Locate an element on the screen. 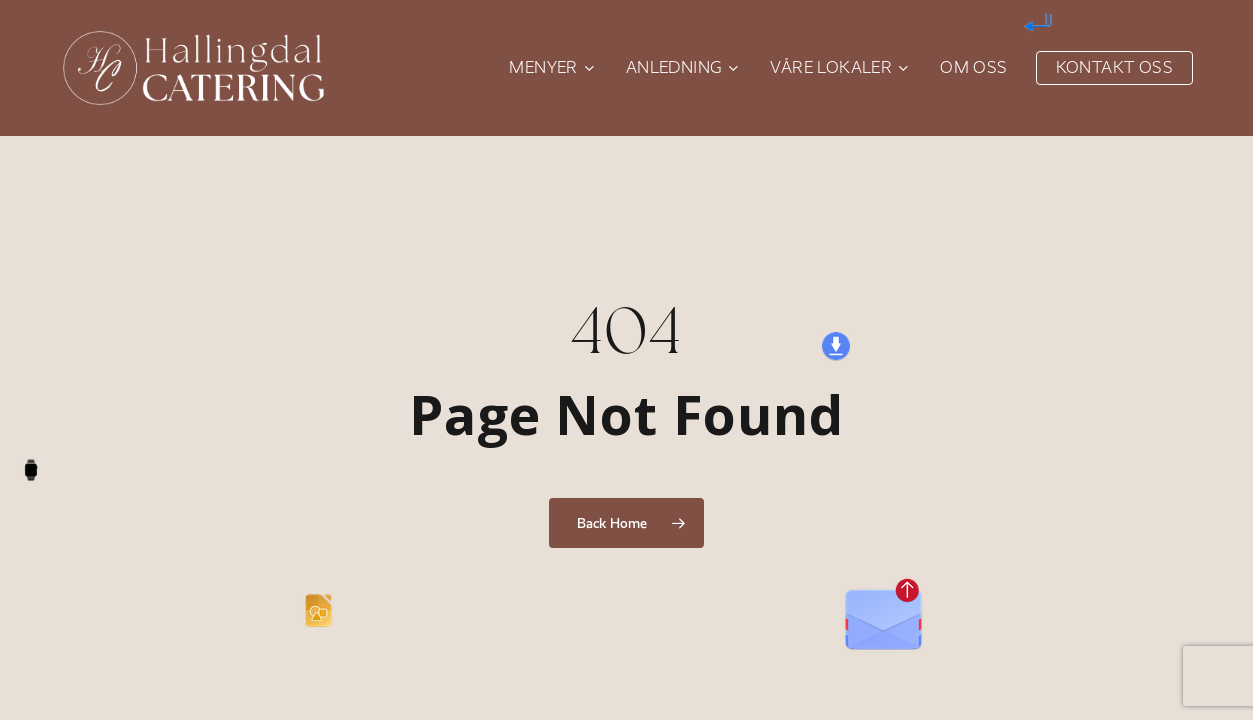  apple watch series 10 device icon is located at coordinates (31, 470).